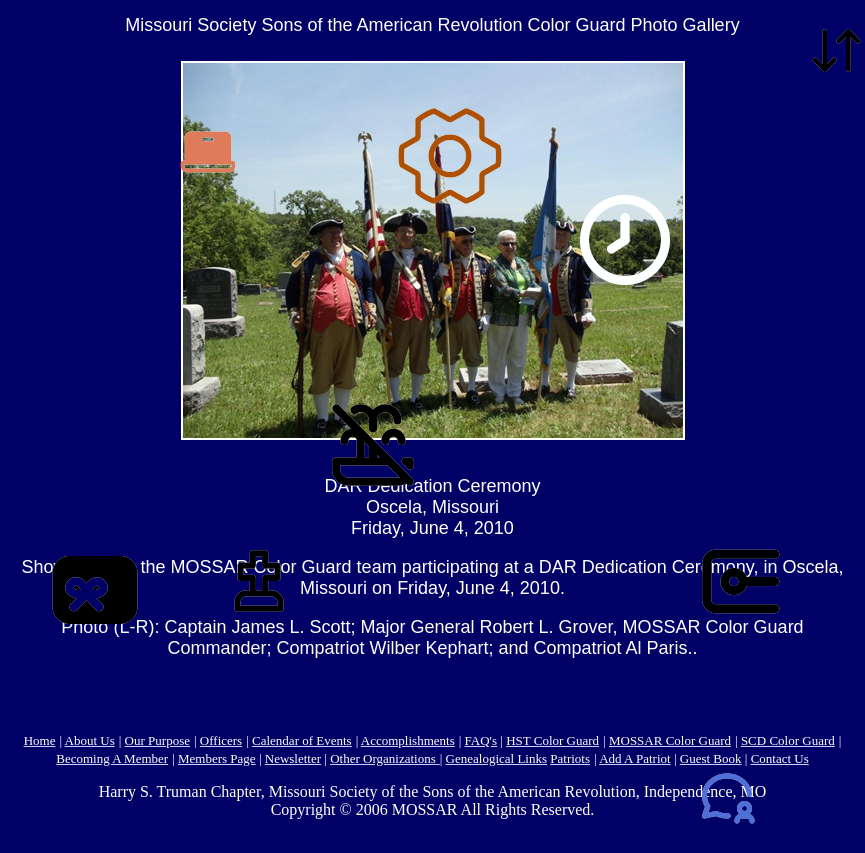 The image size is (865, 853). Describe the element at coordinates (450, 156) in the screenshot. I see `access settings or preferences` at that location.